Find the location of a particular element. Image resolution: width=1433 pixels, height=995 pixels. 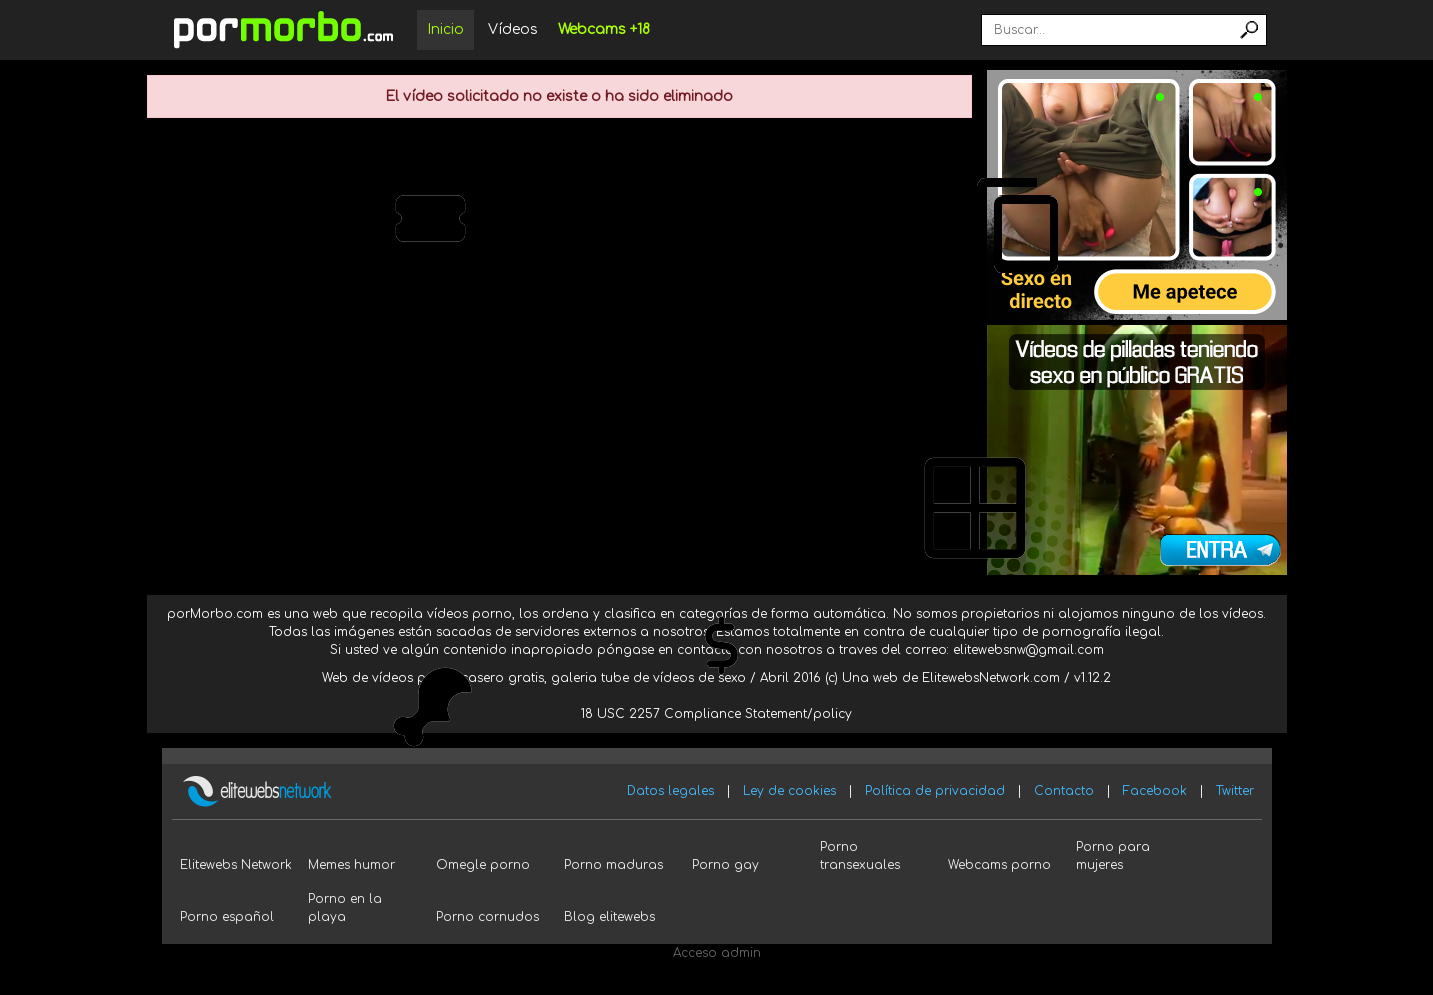

copy to clipboard is located at coordinates (1019, 225).